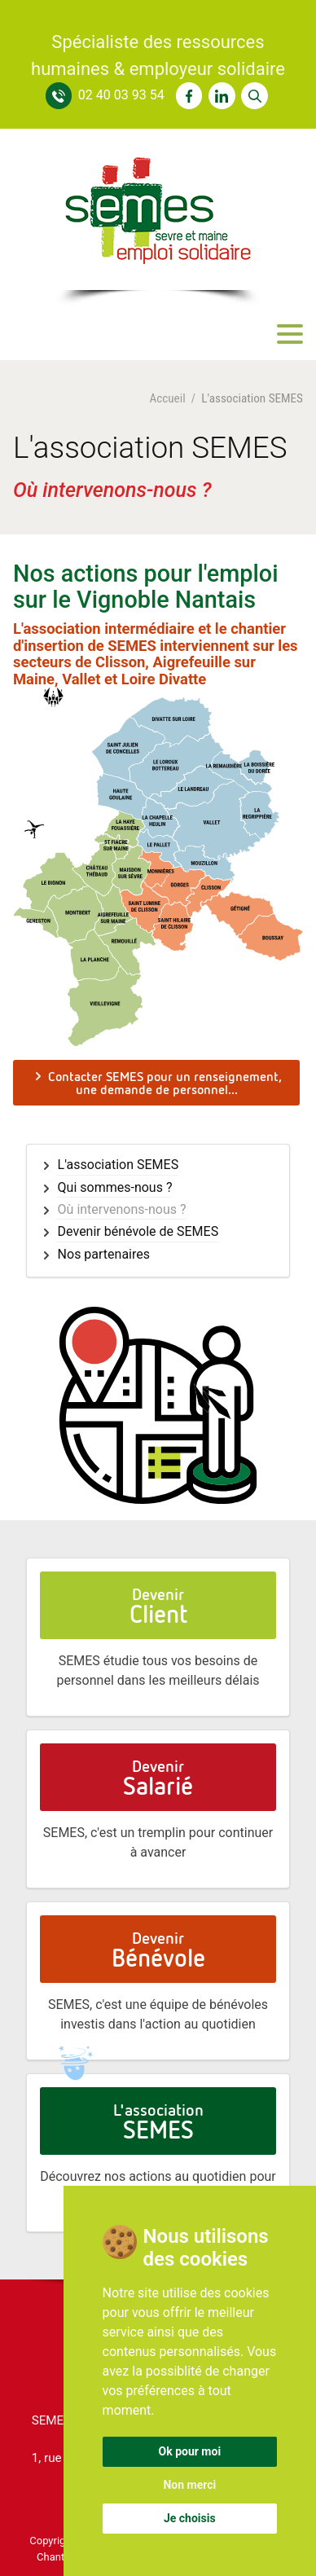 This screenshot has height=2576, width=316. I want to click on access balance or gymnastics training exercises, so click(34, 829).